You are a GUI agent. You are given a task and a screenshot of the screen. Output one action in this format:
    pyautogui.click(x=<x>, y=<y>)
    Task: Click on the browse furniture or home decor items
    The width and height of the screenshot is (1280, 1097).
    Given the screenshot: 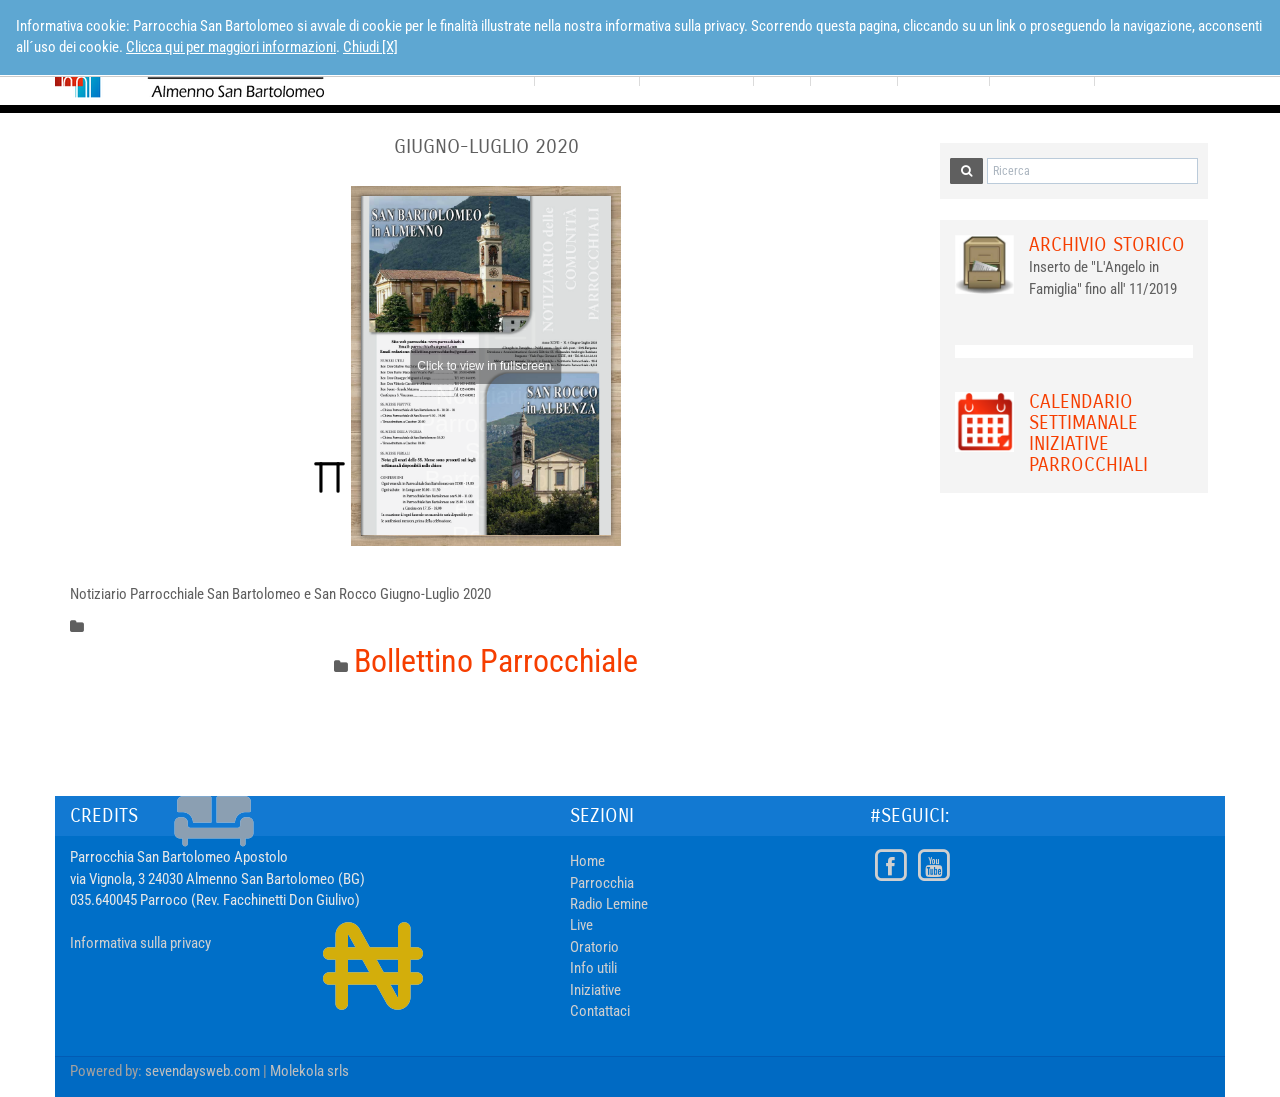 What is the action you would take?
    pyautogui.click(x=214, y=820)
    